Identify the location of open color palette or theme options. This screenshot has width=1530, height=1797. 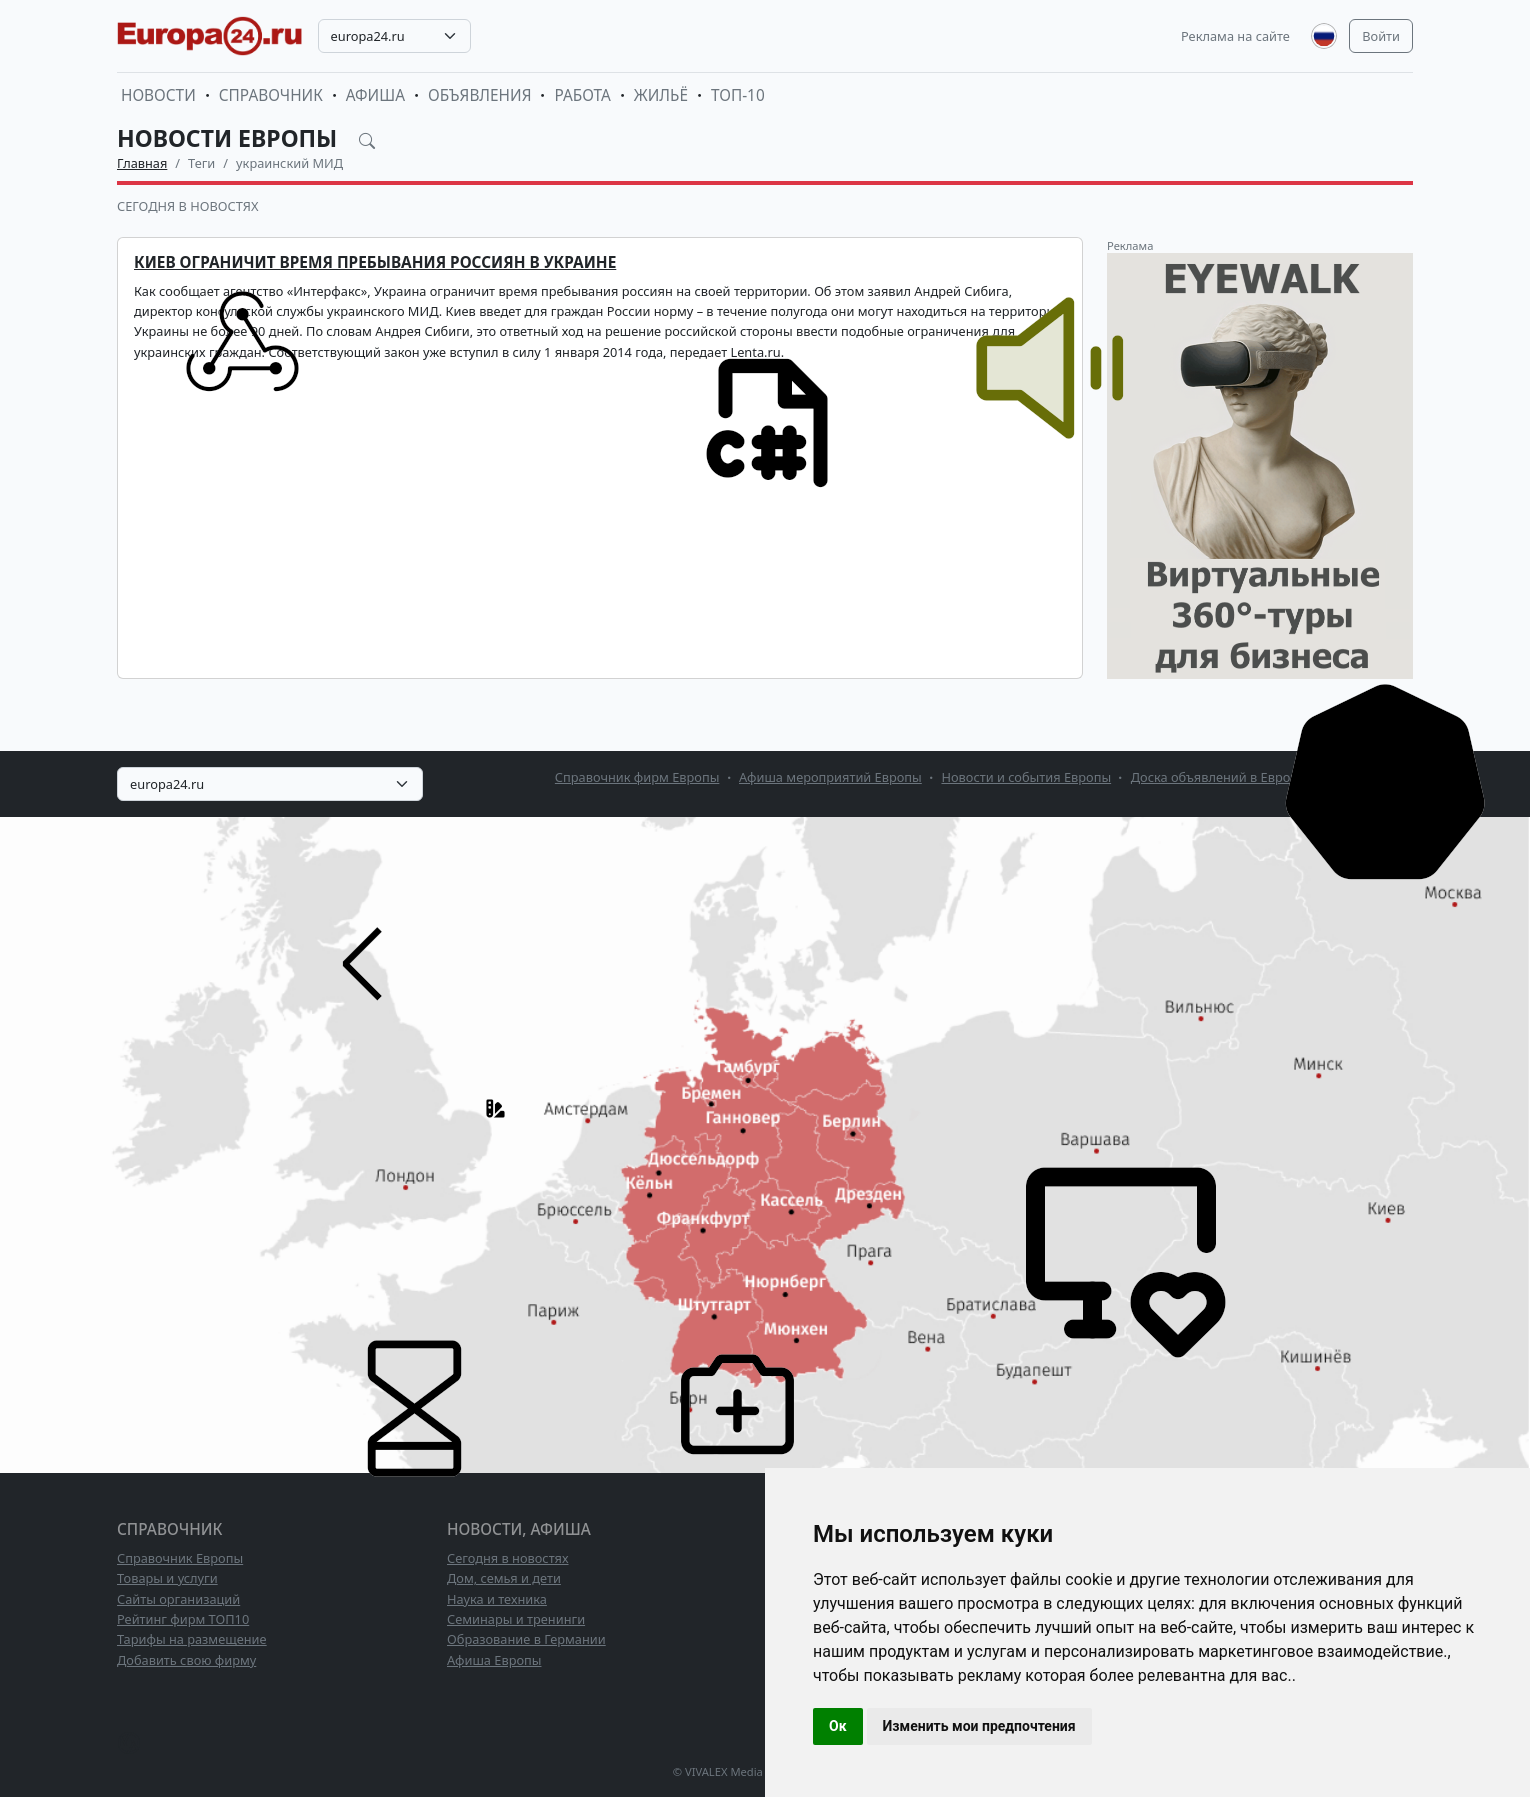
(495, 1108).